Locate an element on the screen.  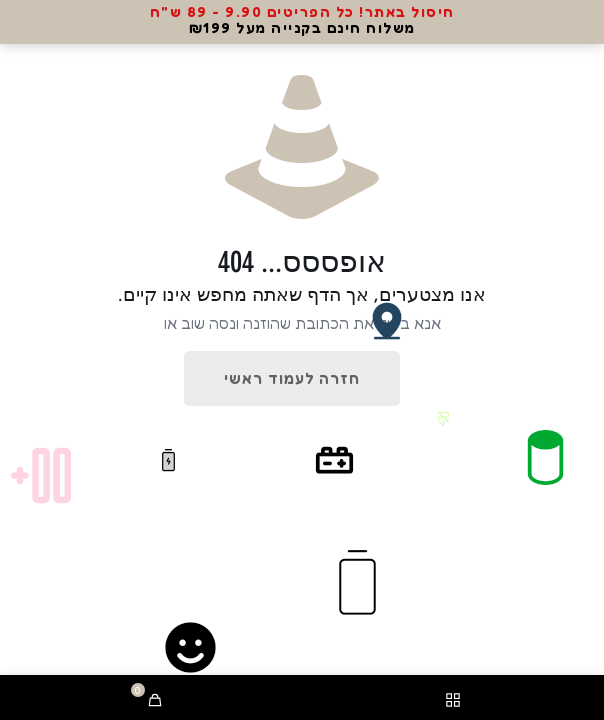
add an emoji or reaction is located at coordinates (190, 647).